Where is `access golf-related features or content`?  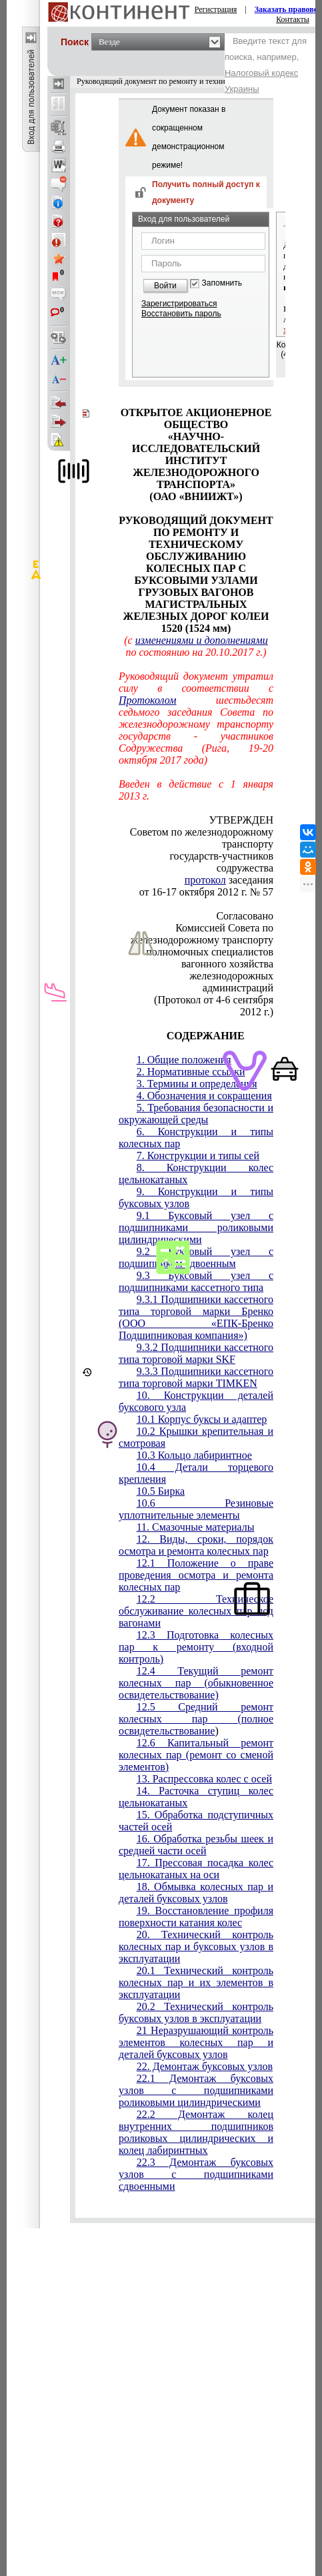 access golf-related features or content is located at coordinates (107, 1434).